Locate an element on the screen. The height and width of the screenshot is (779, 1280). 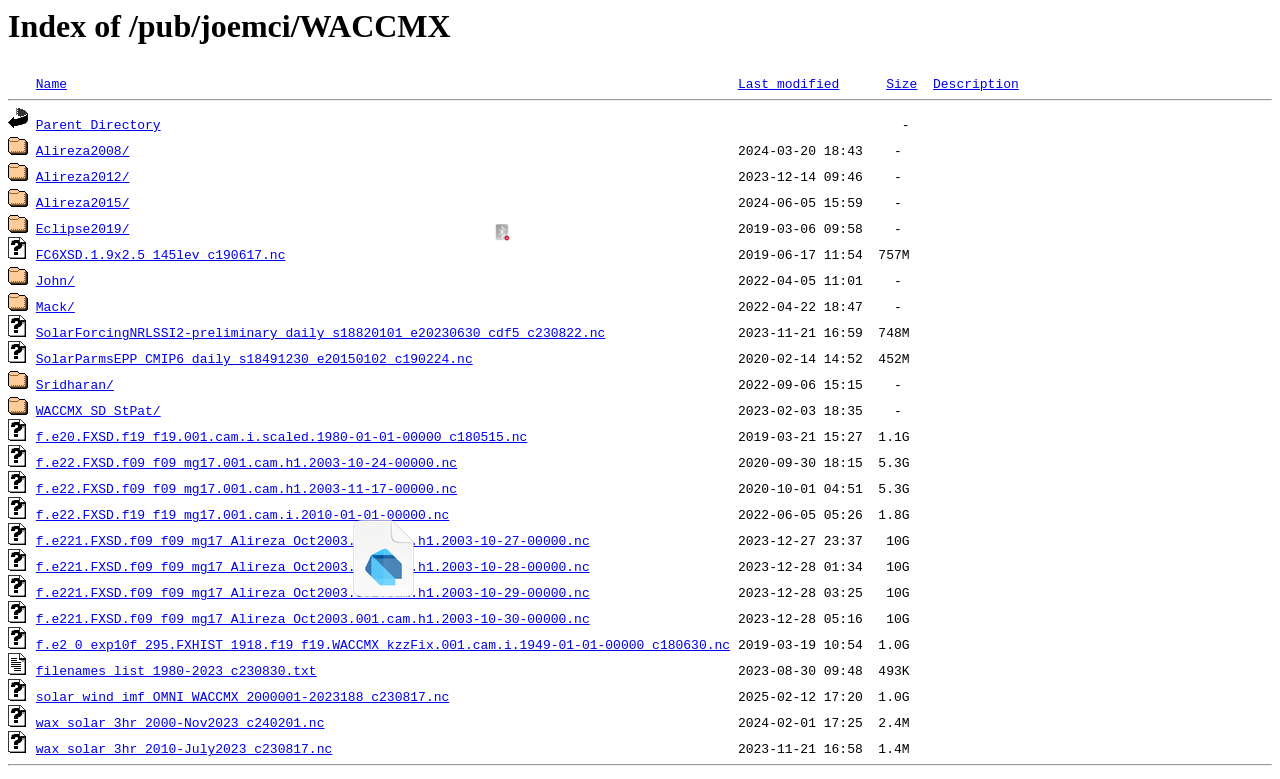
dart programming language source file is located at coordinates (383, 558).